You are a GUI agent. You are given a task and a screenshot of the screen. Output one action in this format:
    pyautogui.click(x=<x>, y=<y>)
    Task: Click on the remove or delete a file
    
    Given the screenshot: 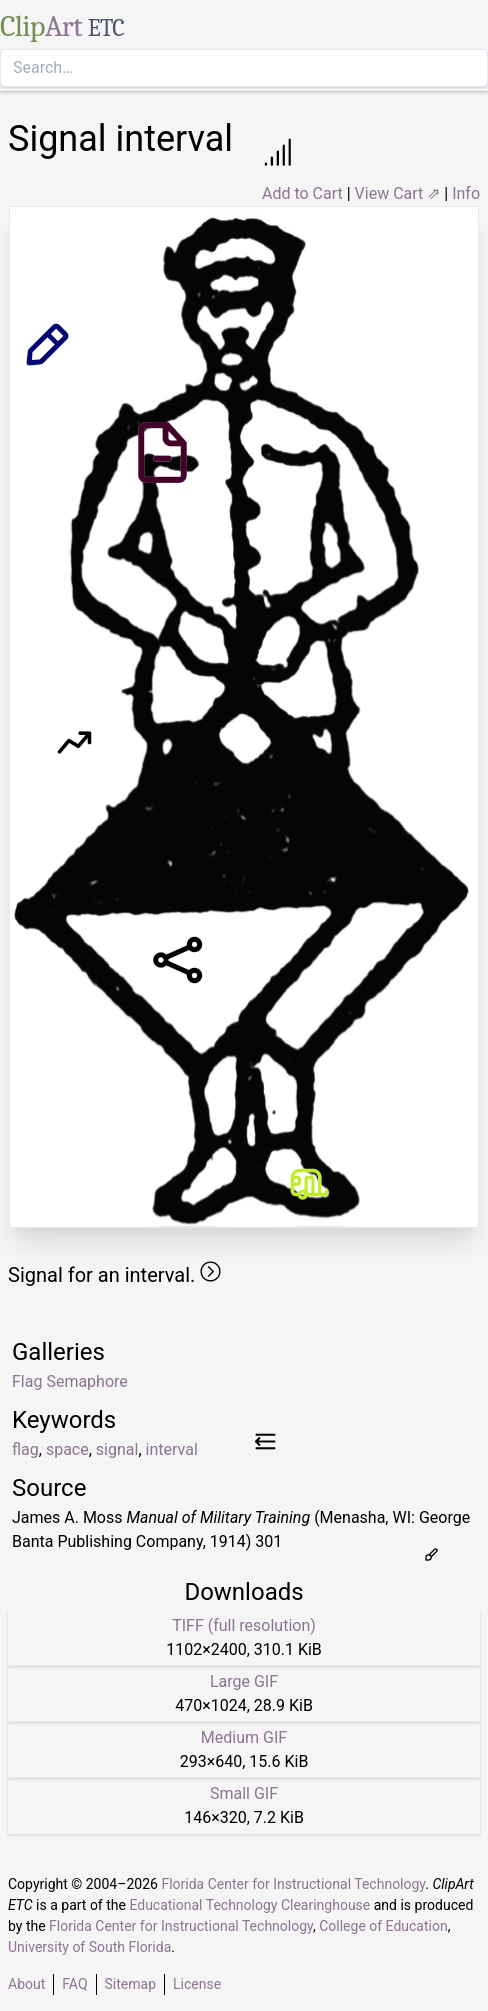 What is the action you would take?
    pyautogui.click(x=162, y=452)
    